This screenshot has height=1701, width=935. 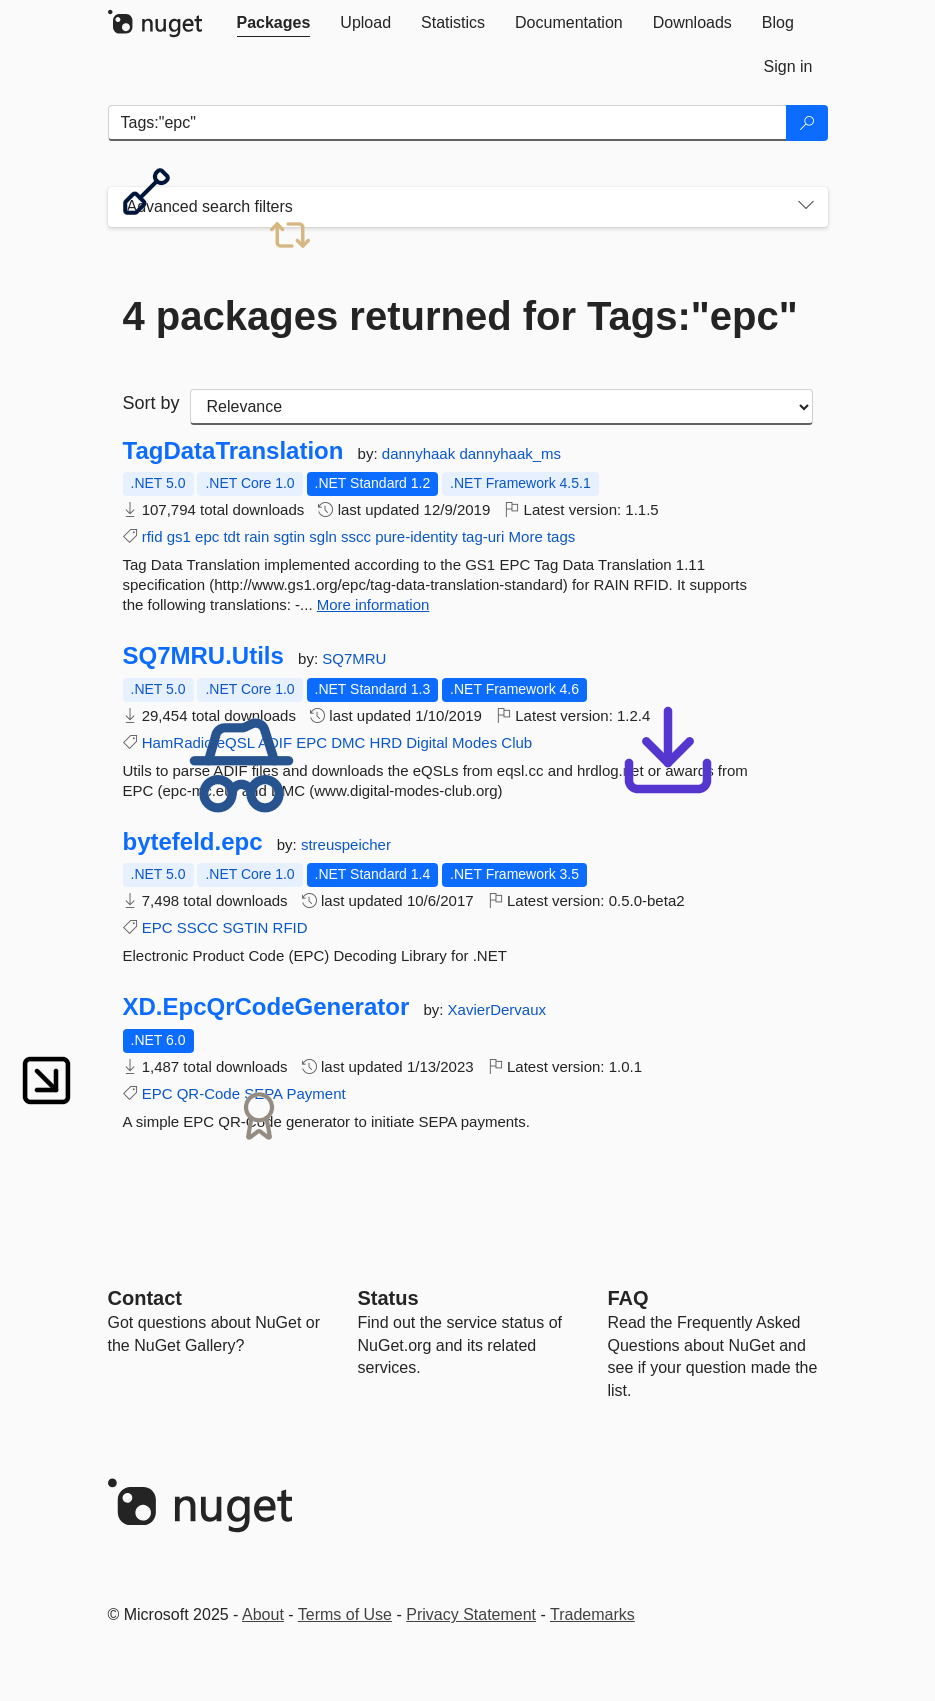 I want to click on view achievements or awards, so click(x=259, y=1116).